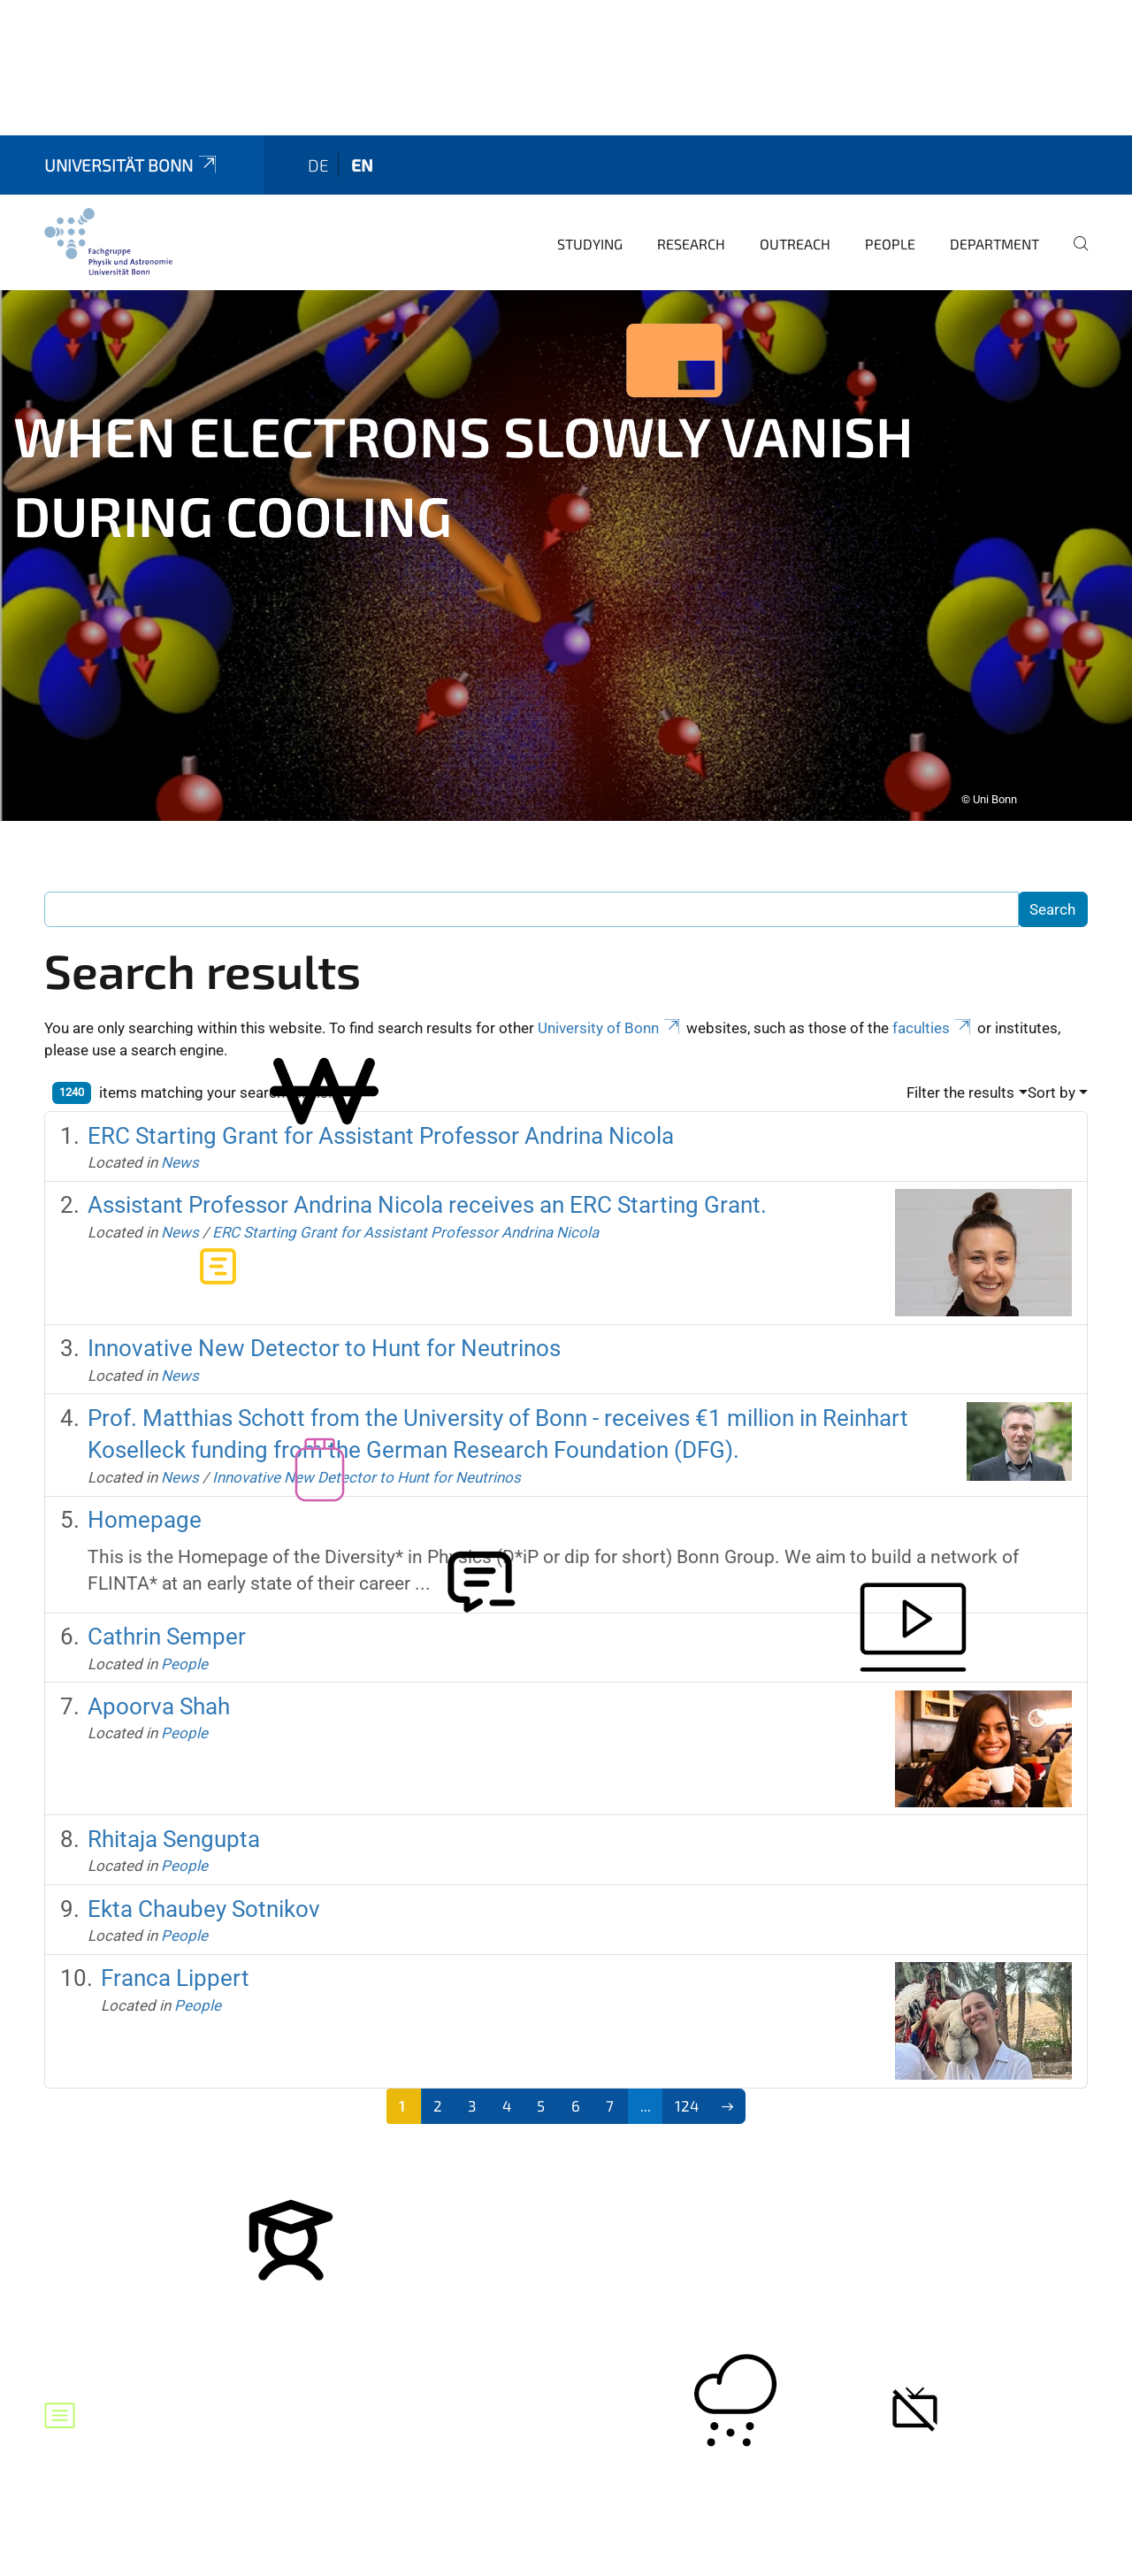  I want to click on view article or document, so click(59, 2415).